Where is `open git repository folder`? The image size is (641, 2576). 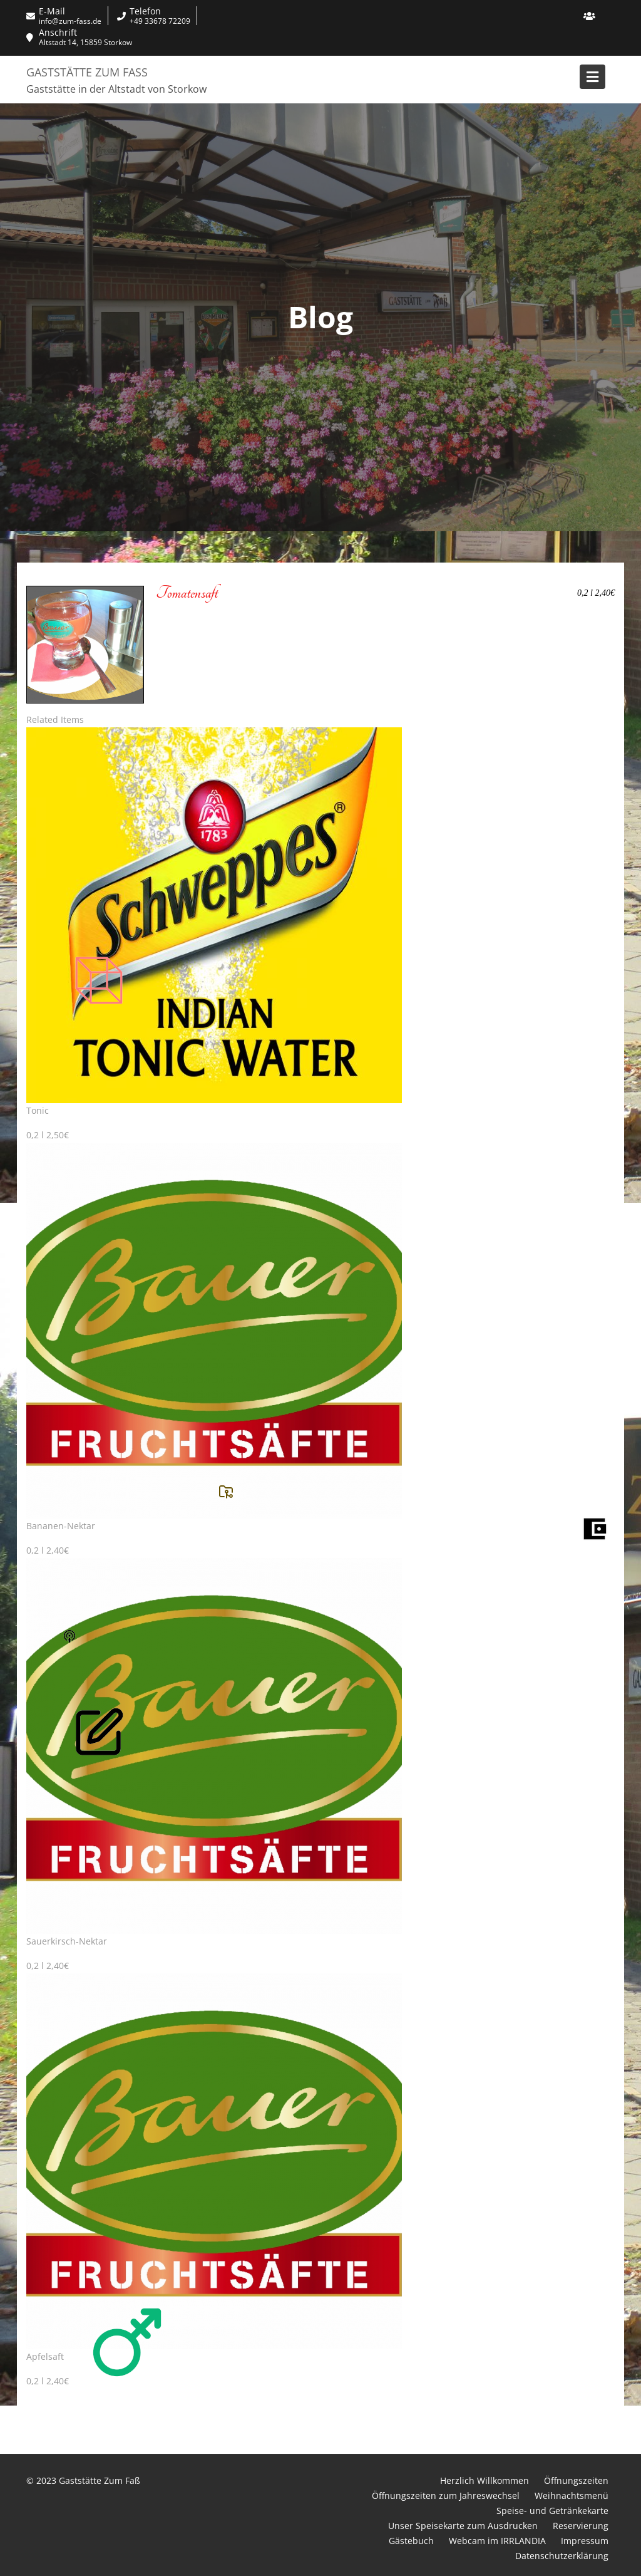
open git repository folder is located at coordinates (226, 1492).